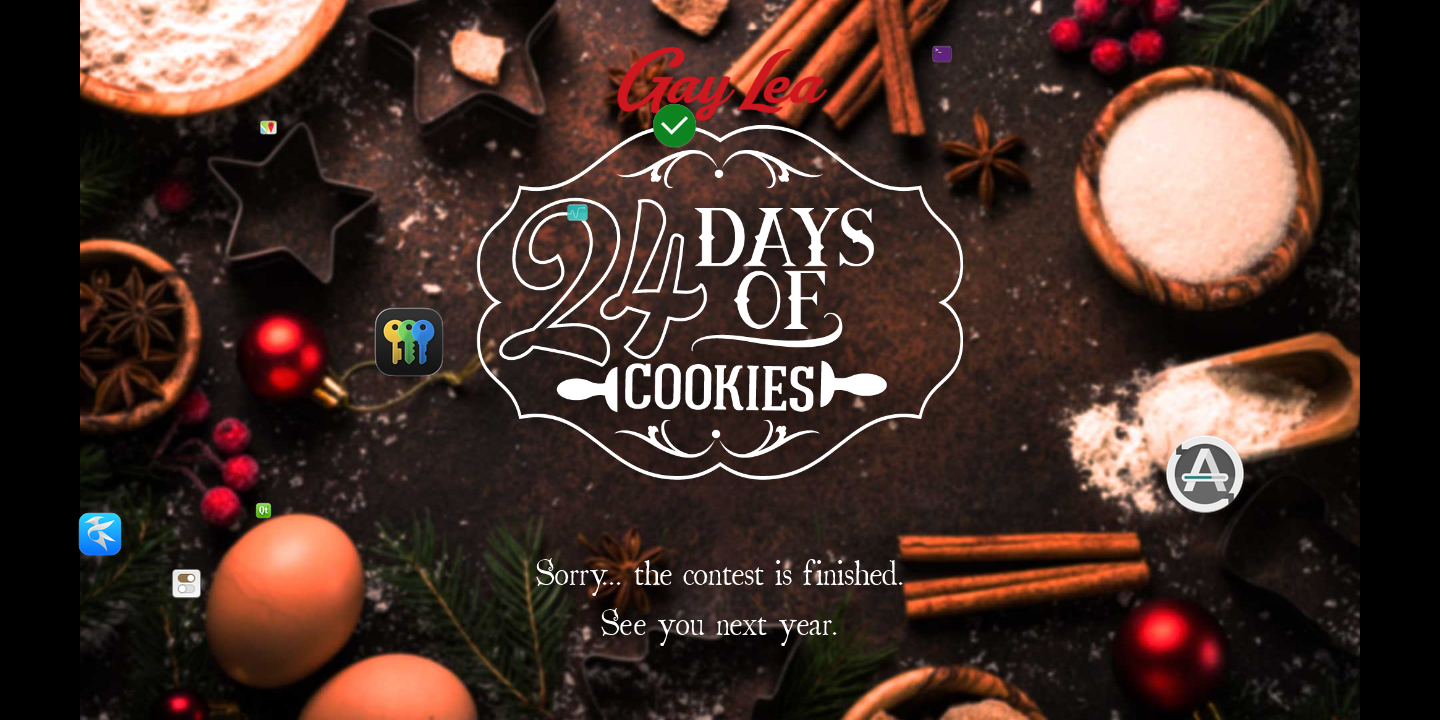 Image resolution: width=1440 pixels, height=720 pixels. Describe the element at coordinates (409, 342) in the screenshot. I see `open the passwords app` at that location.